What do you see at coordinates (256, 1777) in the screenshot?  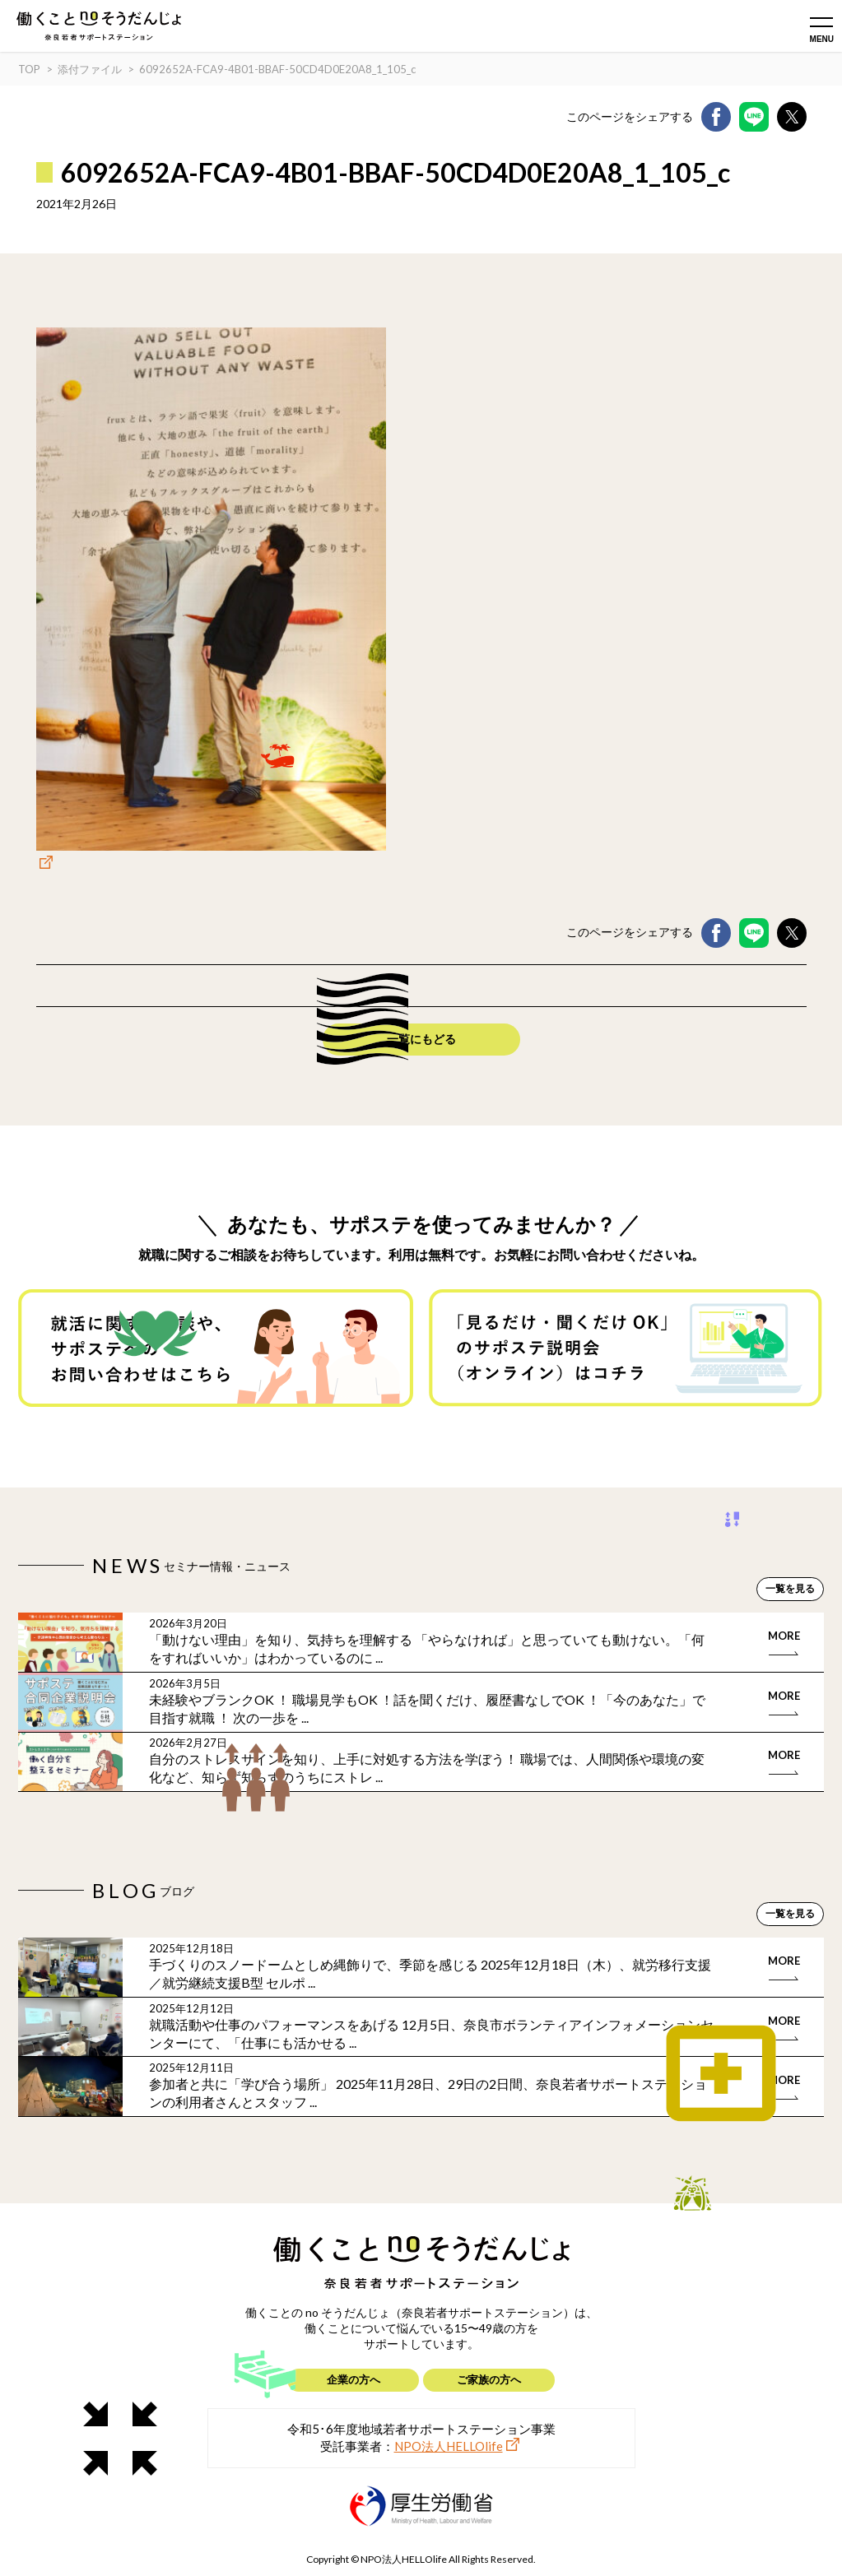 I see `upgrade your team or group members` at bounding box center [256, 1777].